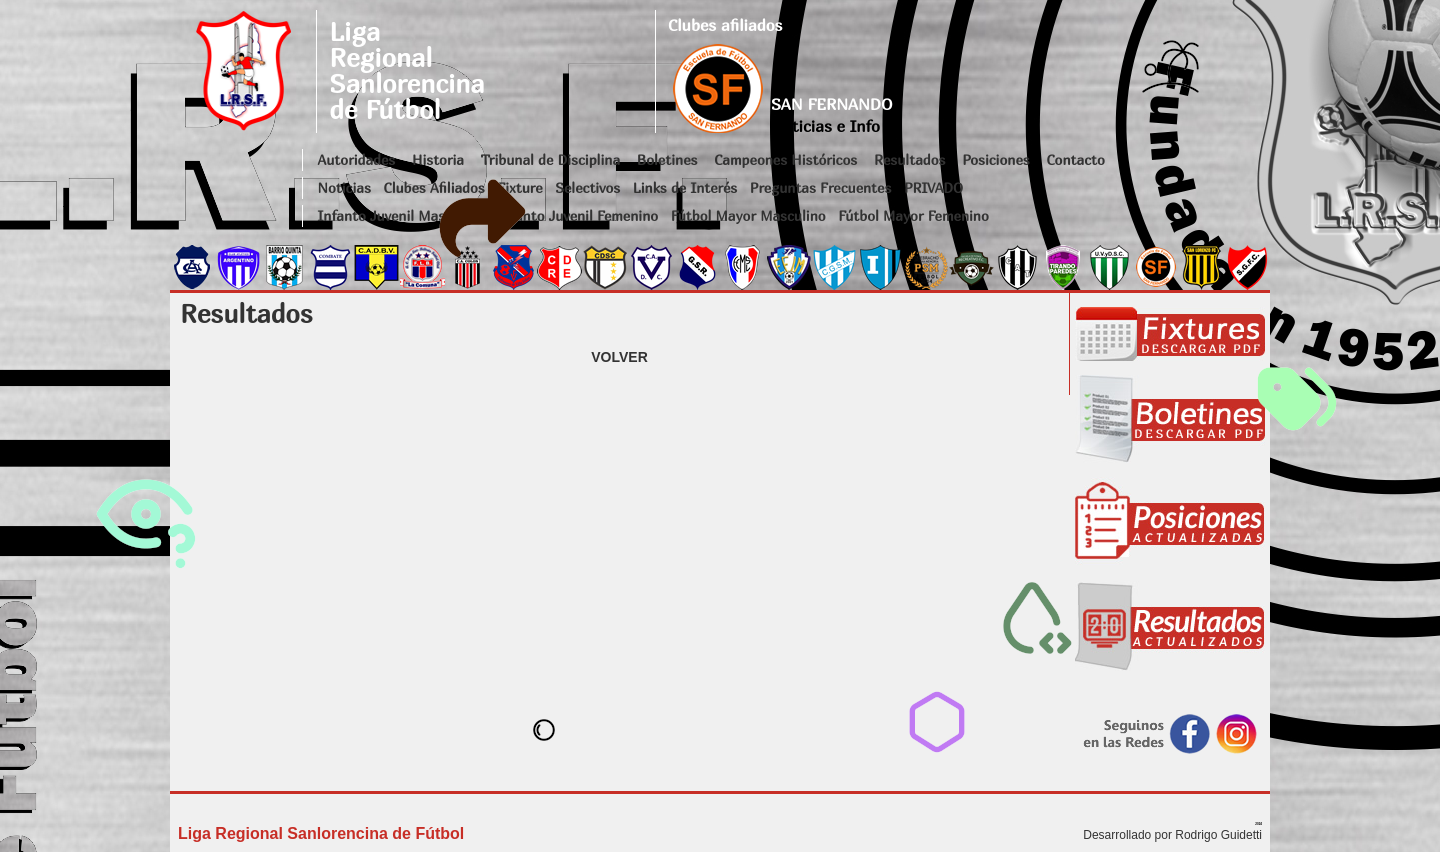 This screenshot has width=1440, height=852. What do you see at coordinates (937, 722) in the screenshot?
I see `select a hexagonal shape or polygon tool` at bounding box center [937, 722].